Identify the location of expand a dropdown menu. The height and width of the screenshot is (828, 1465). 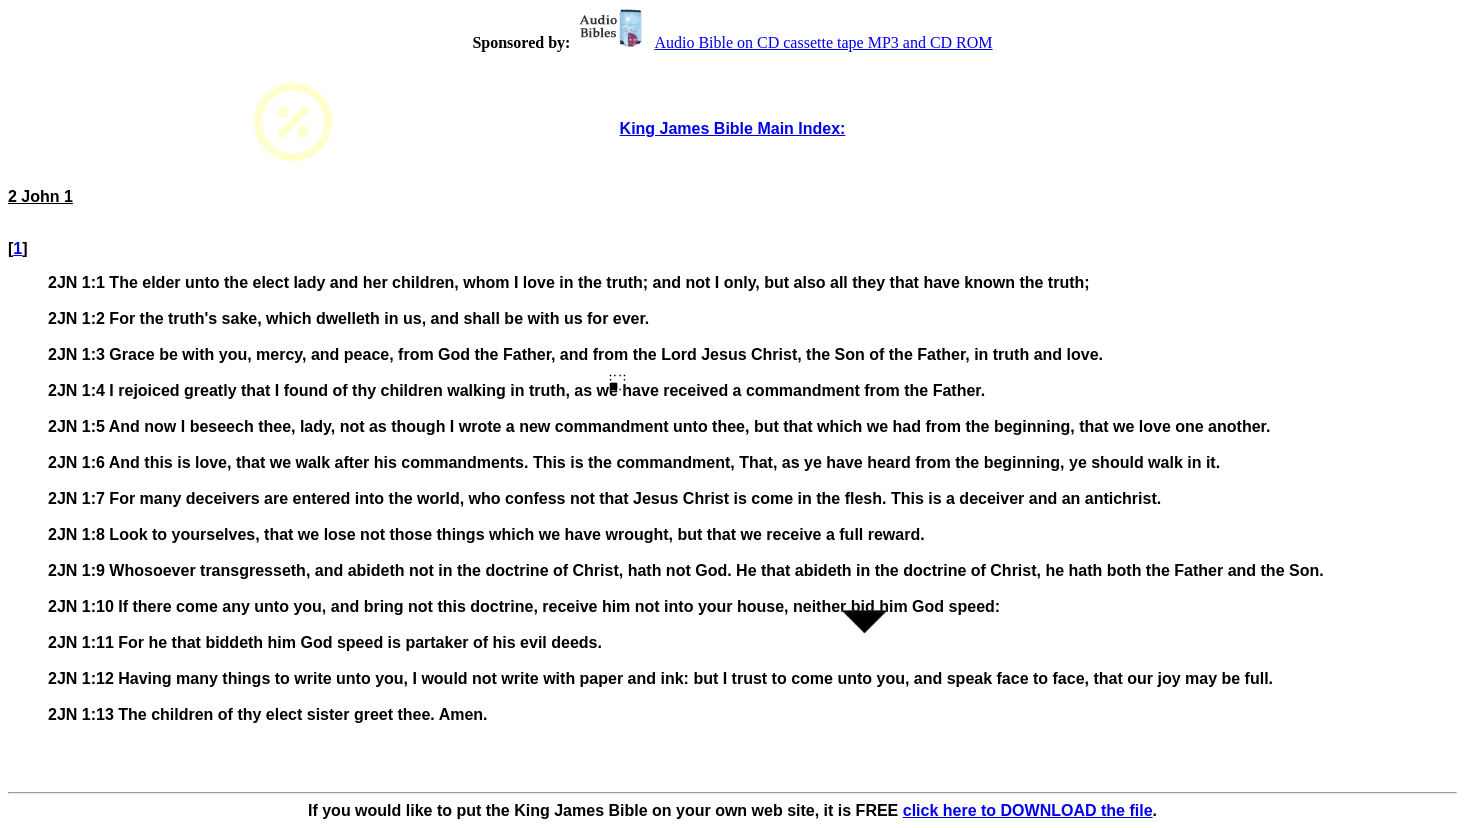
(864, 619).